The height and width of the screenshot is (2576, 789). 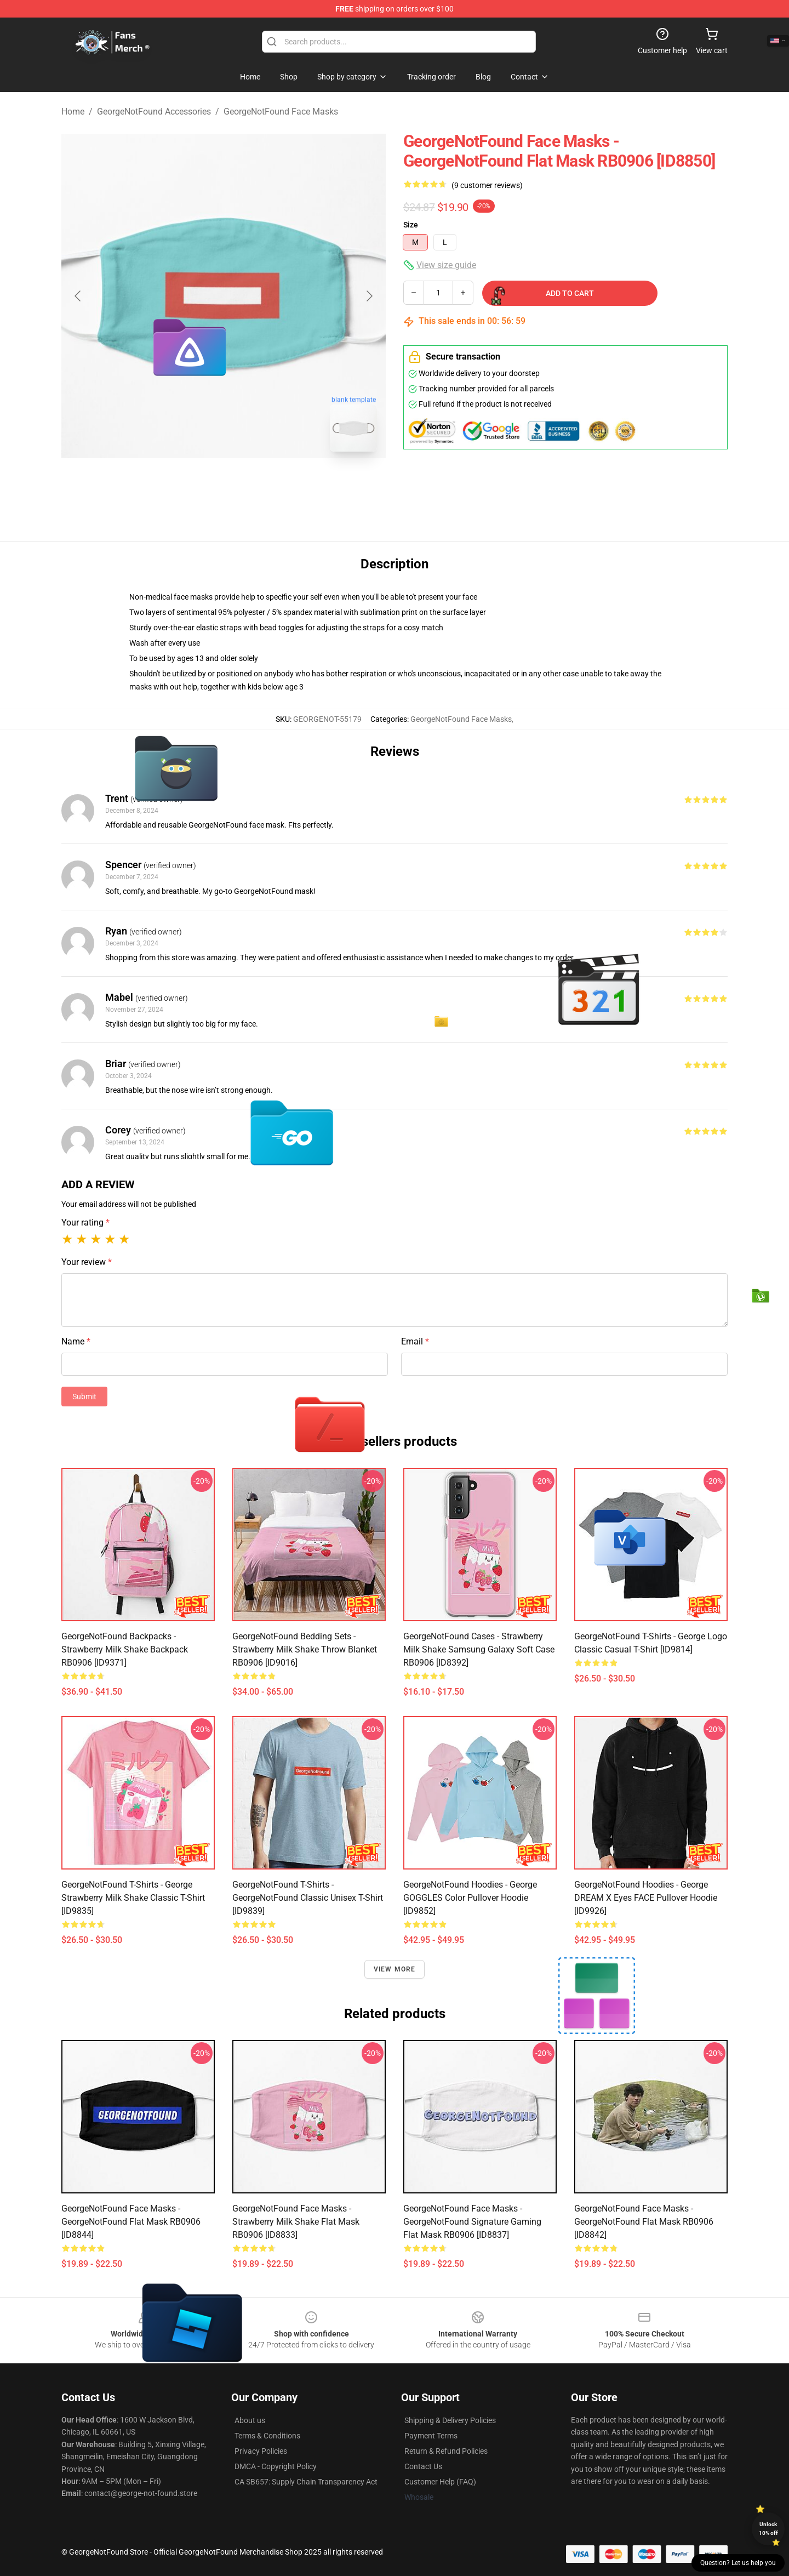 What do you see at coordinates (598, 995) in the screenshot?
I see `open folder containing media player classic files` at bounding box center [598, 995].